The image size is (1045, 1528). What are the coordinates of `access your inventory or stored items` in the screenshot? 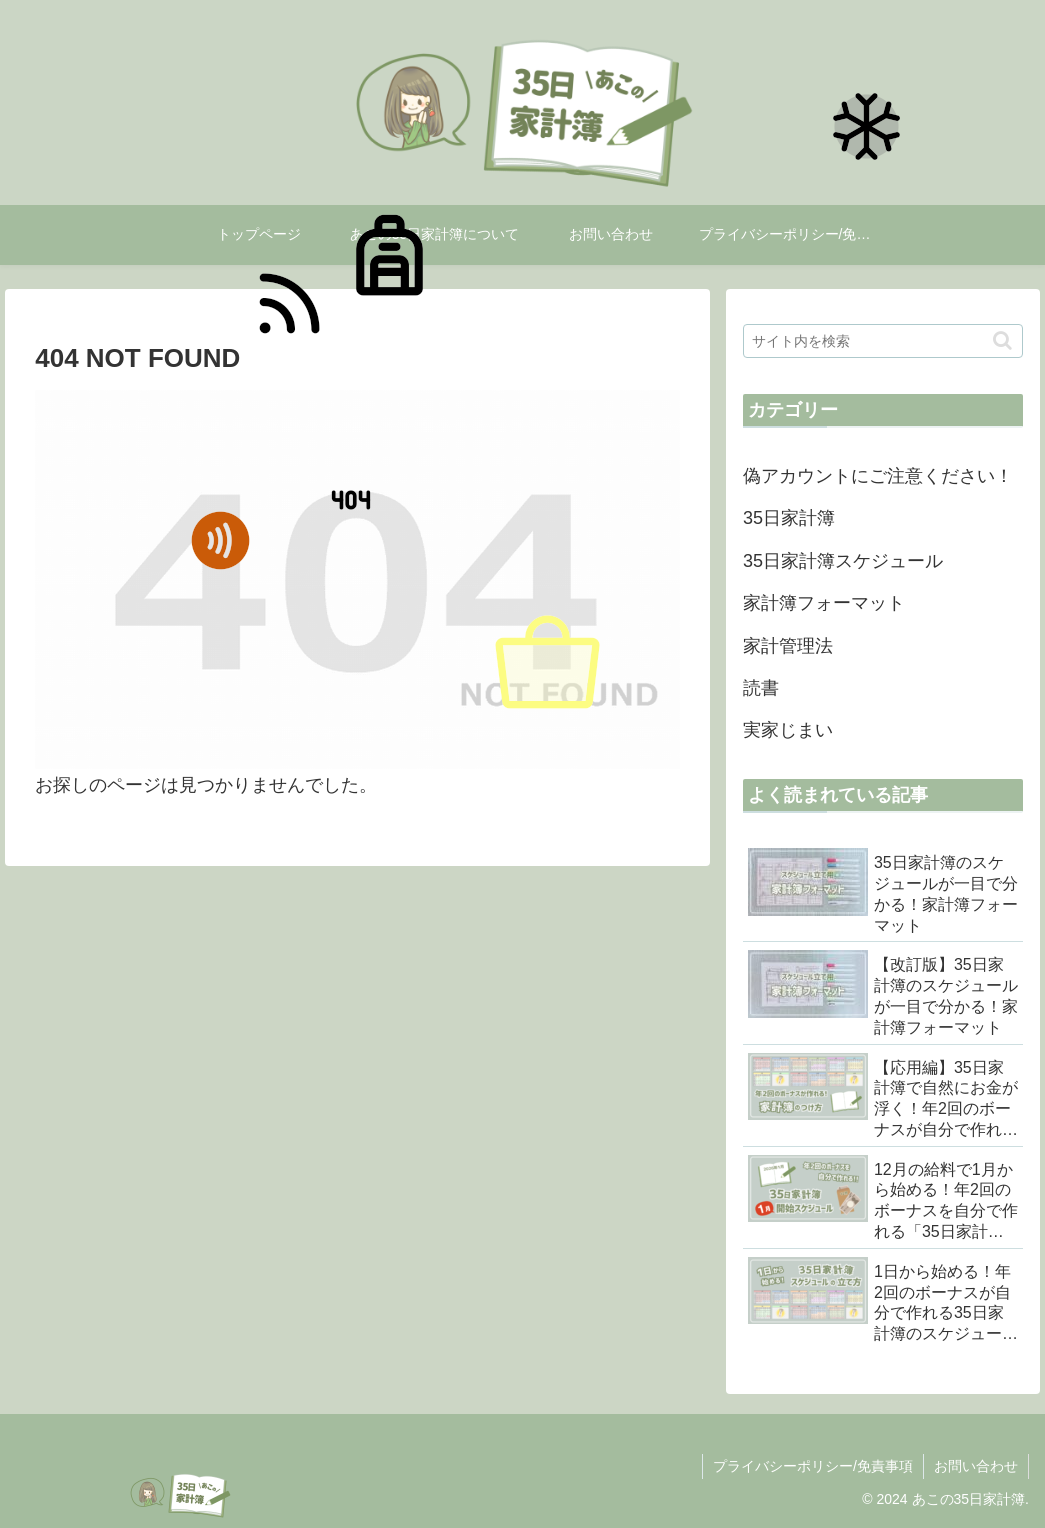 It's located at (389, 256).